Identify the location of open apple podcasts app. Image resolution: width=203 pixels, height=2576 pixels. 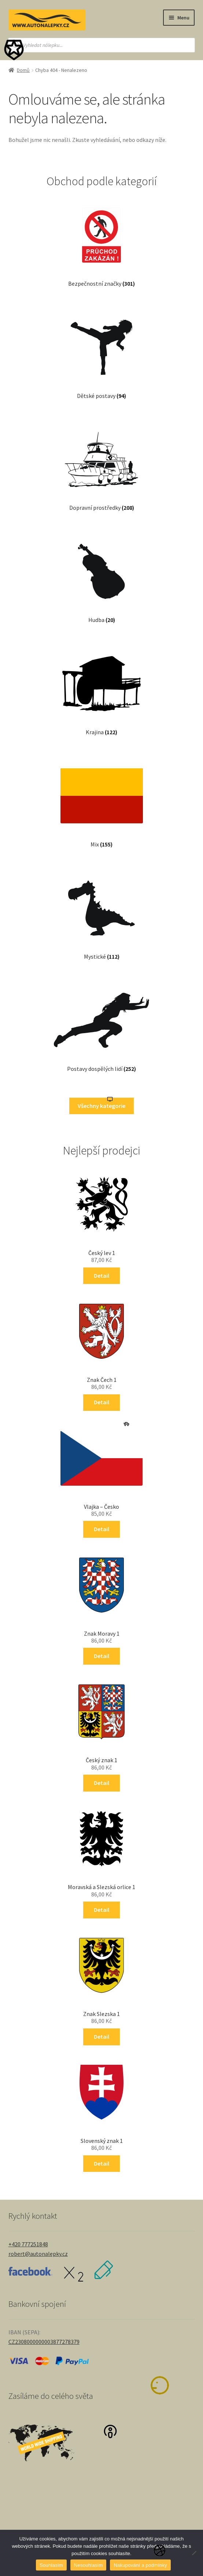
(110, 2431).